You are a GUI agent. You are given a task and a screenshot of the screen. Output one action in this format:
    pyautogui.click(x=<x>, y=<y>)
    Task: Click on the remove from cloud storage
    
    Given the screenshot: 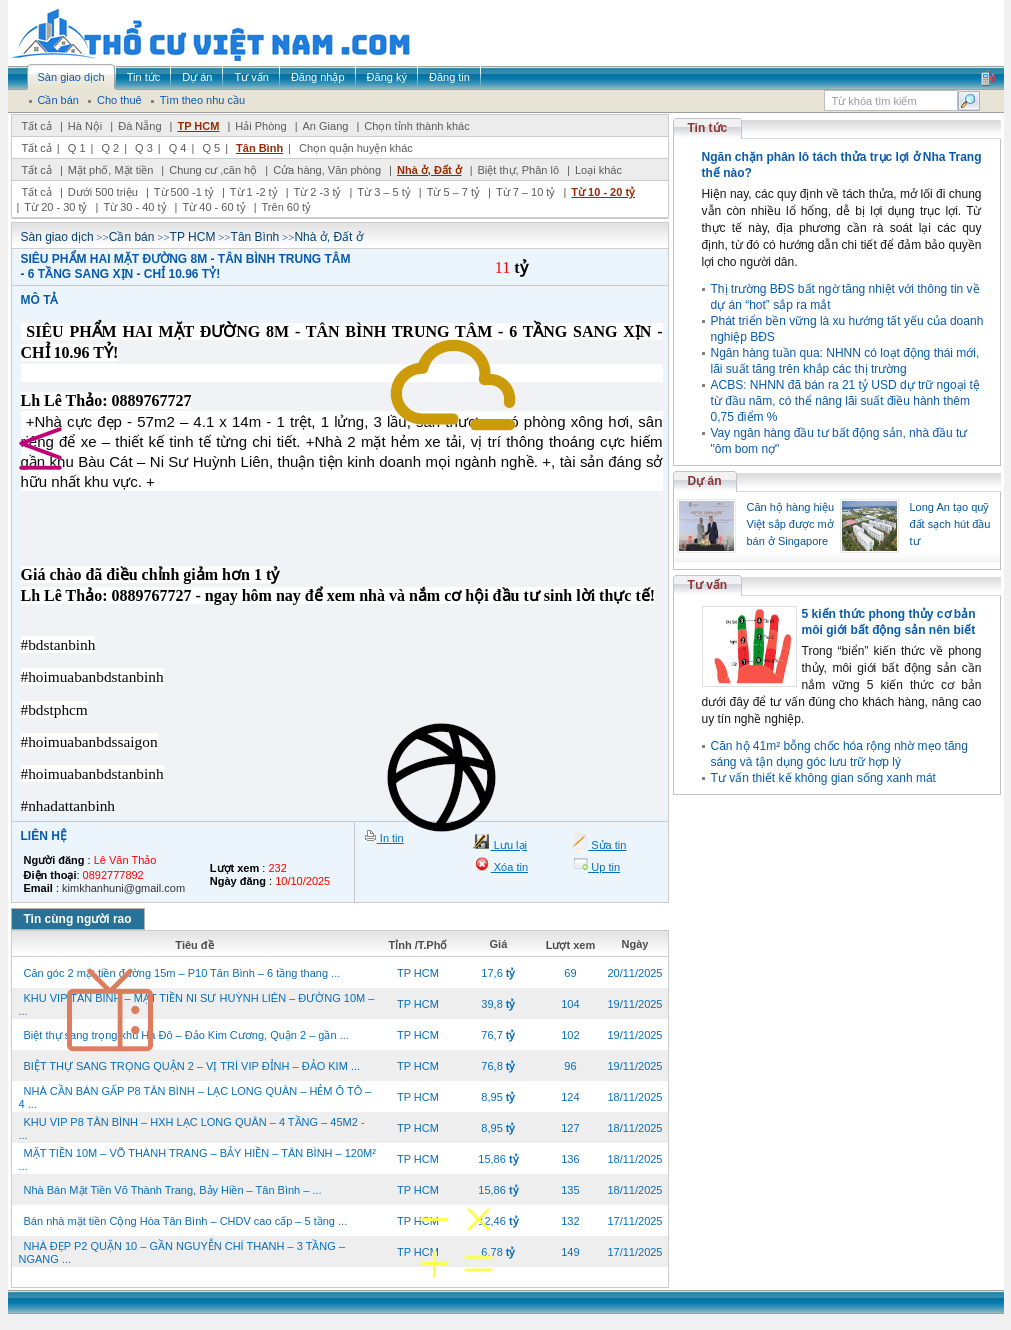 What is the action you would take?
    pyautogui.click(x=453, y=385)
    